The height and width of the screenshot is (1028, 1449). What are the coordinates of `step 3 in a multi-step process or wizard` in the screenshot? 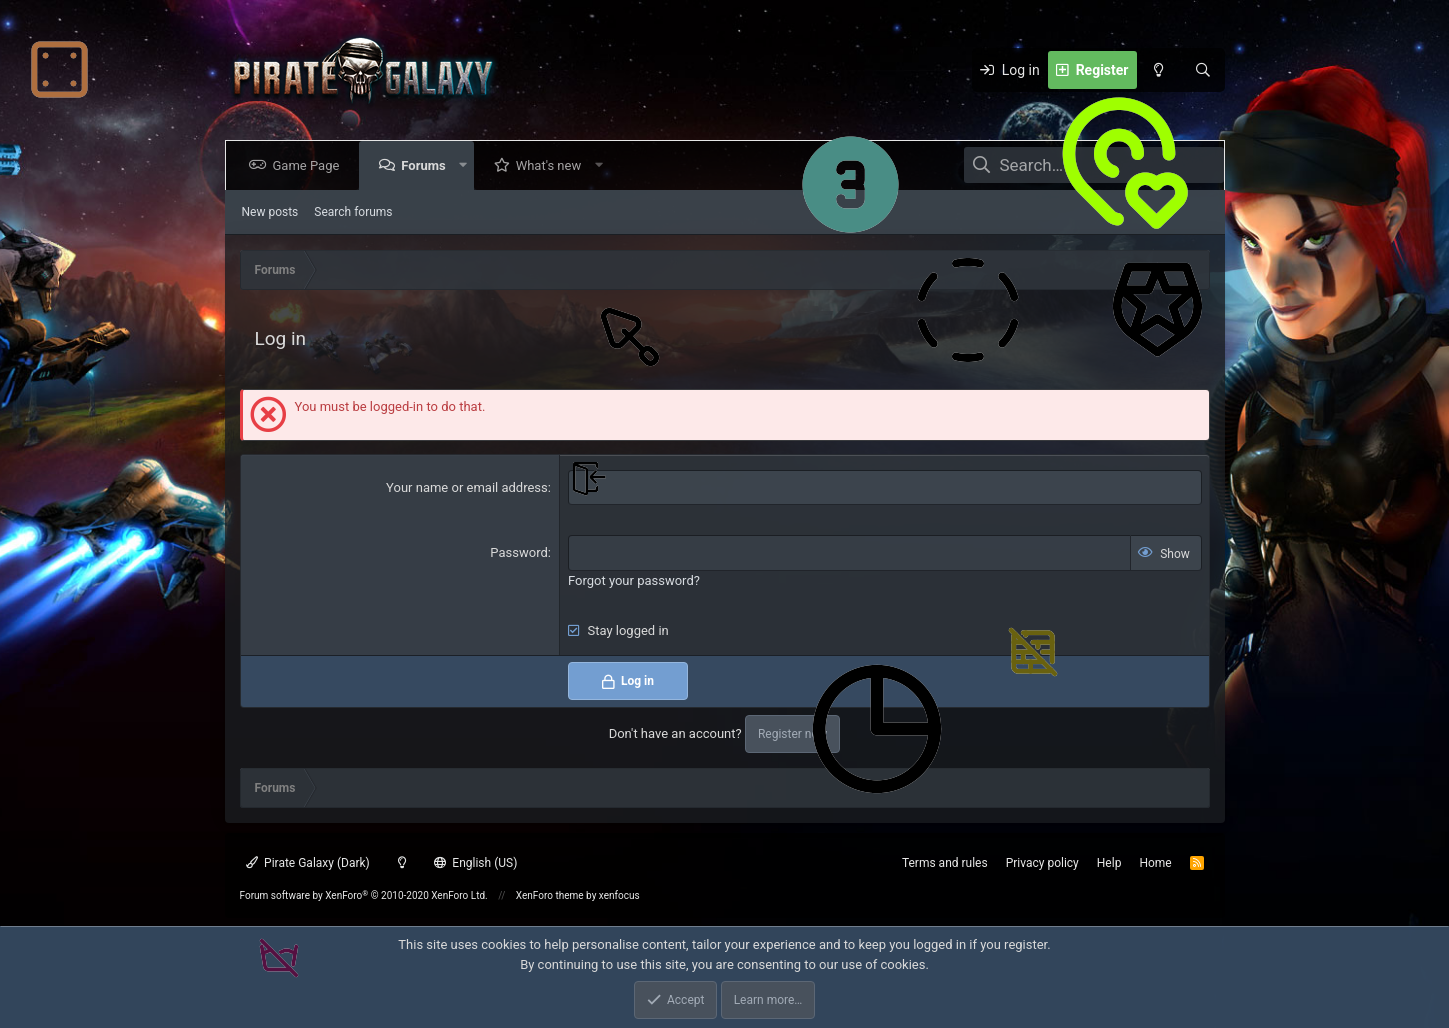 It's located at (850, 184).